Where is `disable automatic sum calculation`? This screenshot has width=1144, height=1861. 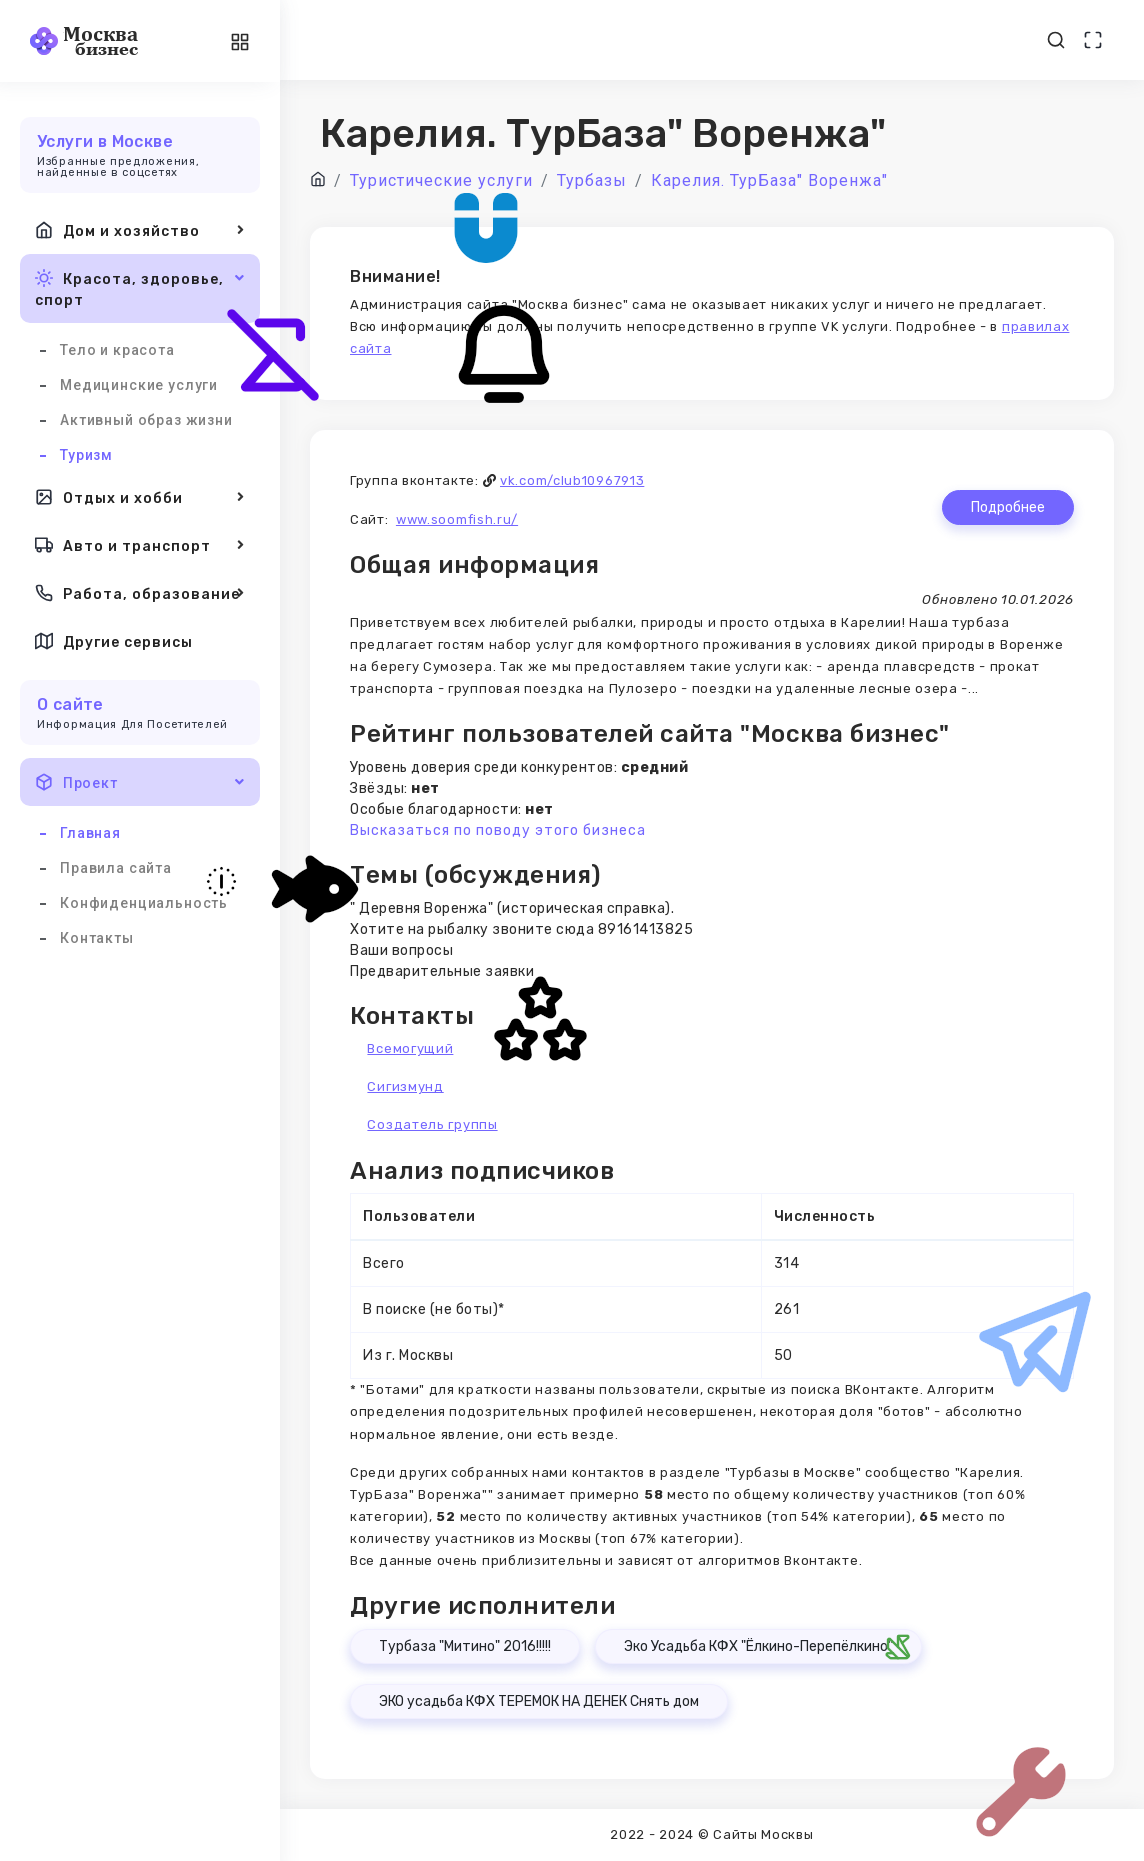
disable automatic sum calculation is located at coordinates (273, 355).